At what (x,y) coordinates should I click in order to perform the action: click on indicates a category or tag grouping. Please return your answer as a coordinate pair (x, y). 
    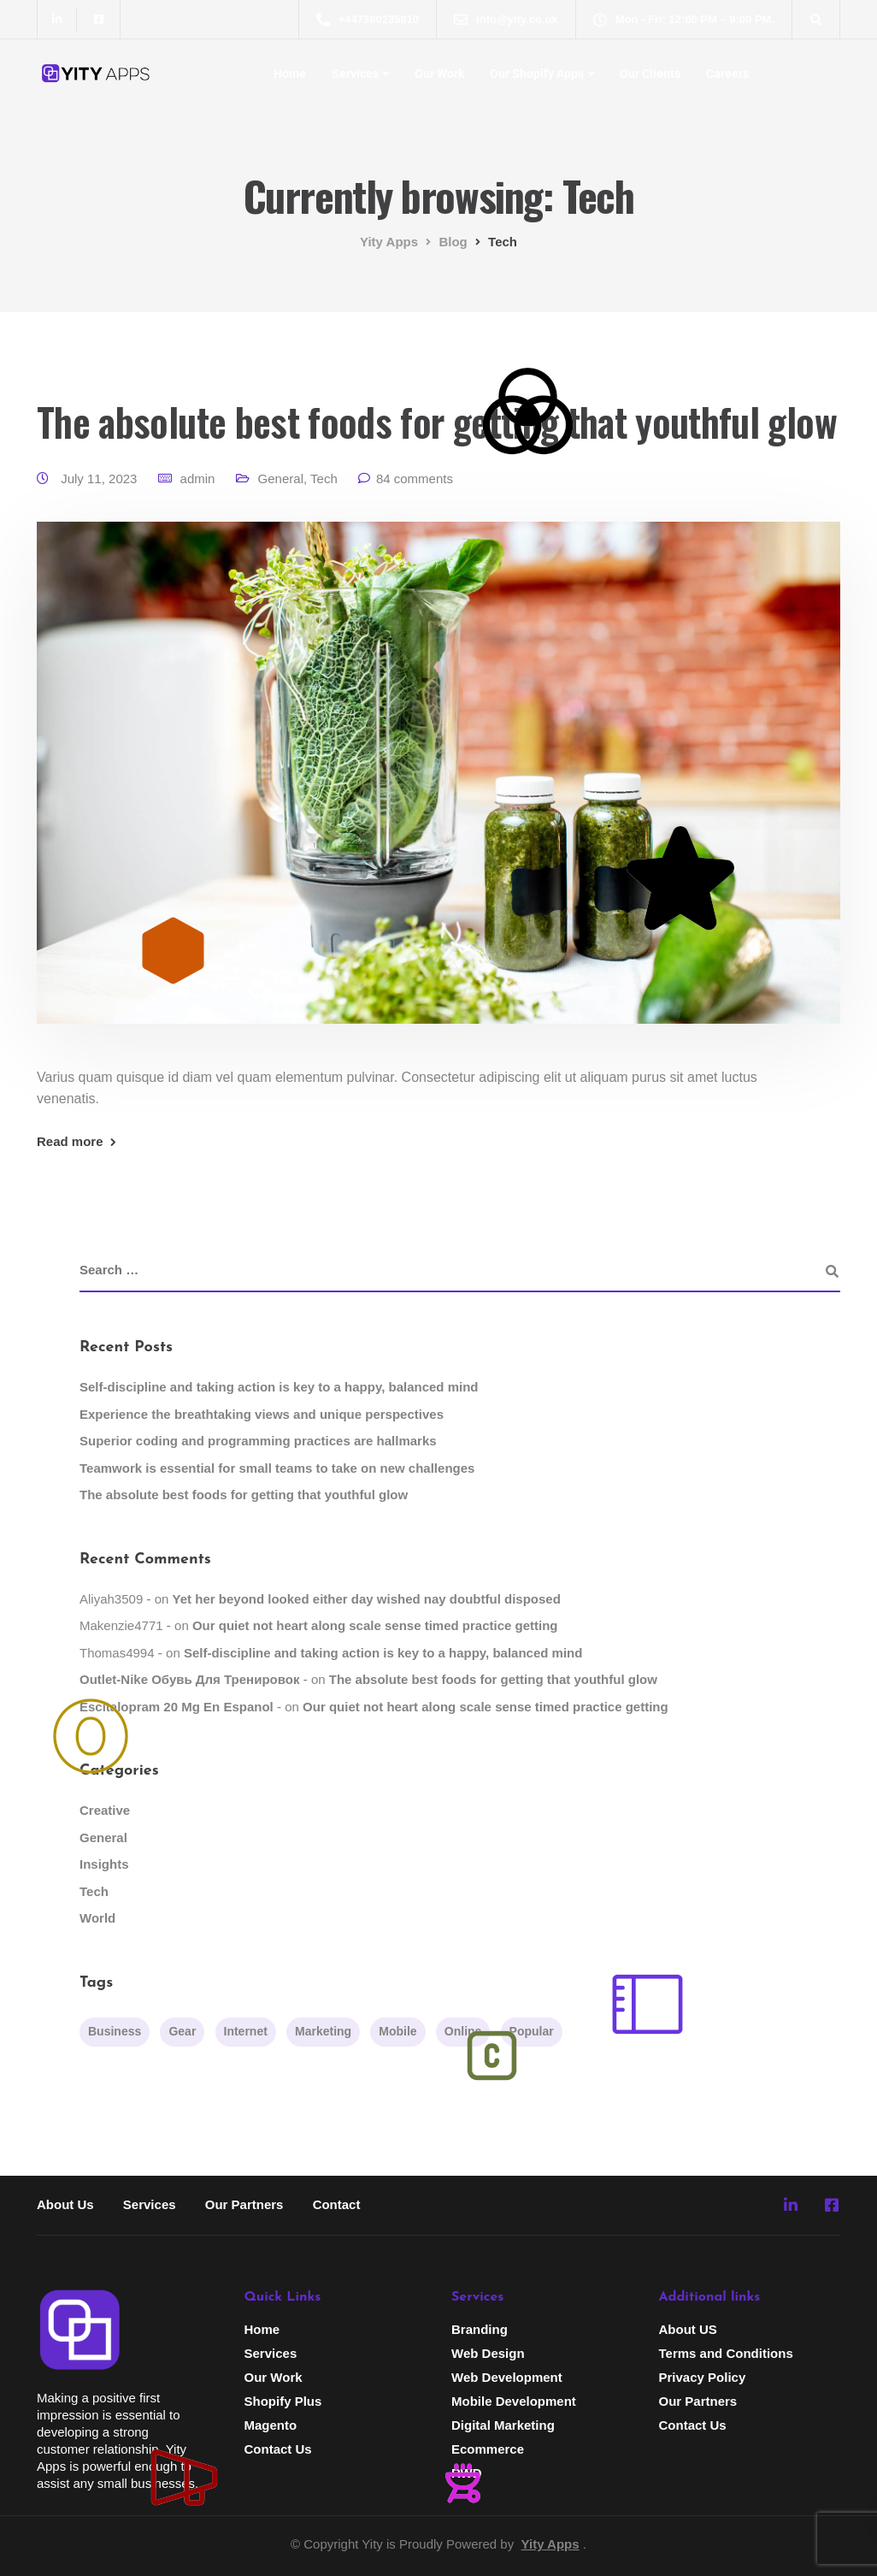
    Looking at the image, I should click on (173, 950).